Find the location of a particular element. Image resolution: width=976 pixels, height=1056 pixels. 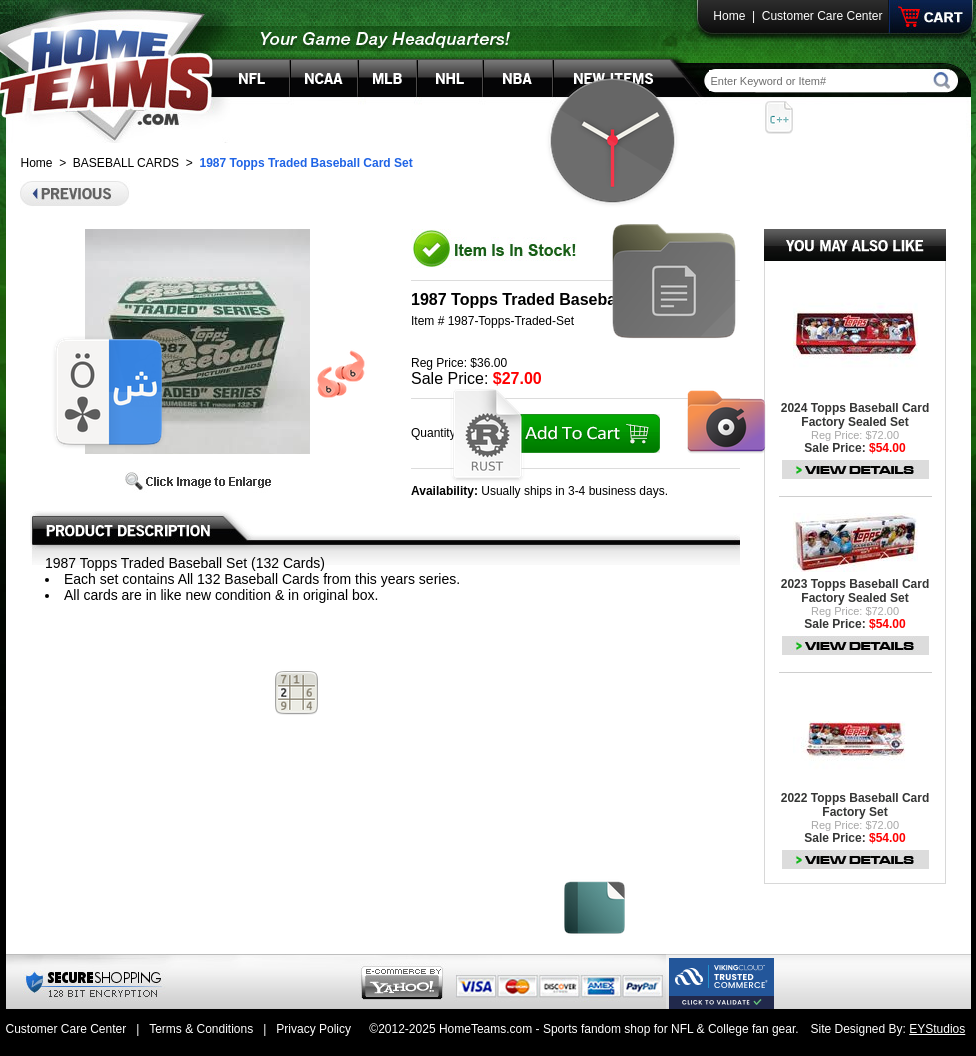

open the sudoku puzzle game is located at coordinates (296, 692).